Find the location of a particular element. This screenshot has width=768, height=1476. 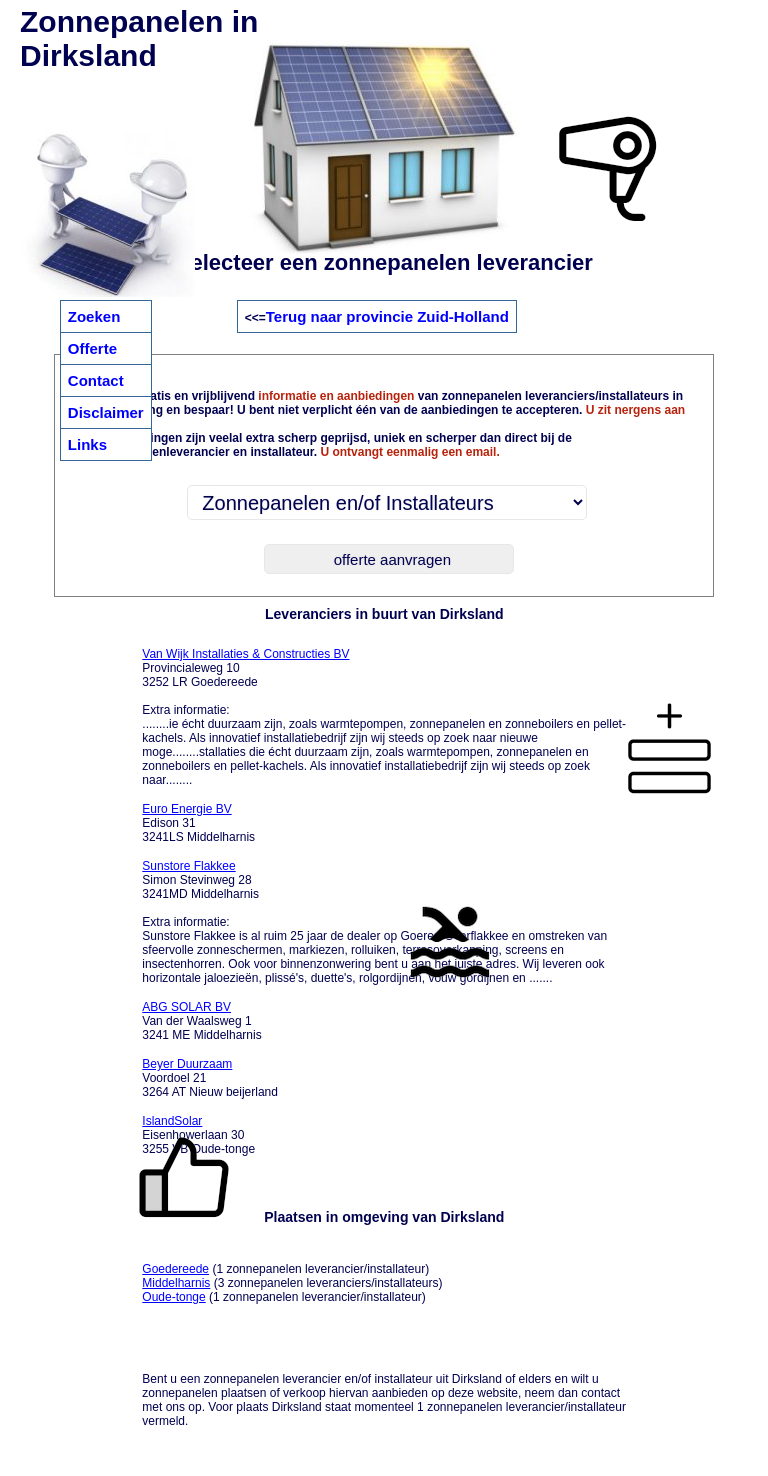

like or approve content is located at coordinates (184, 1182).